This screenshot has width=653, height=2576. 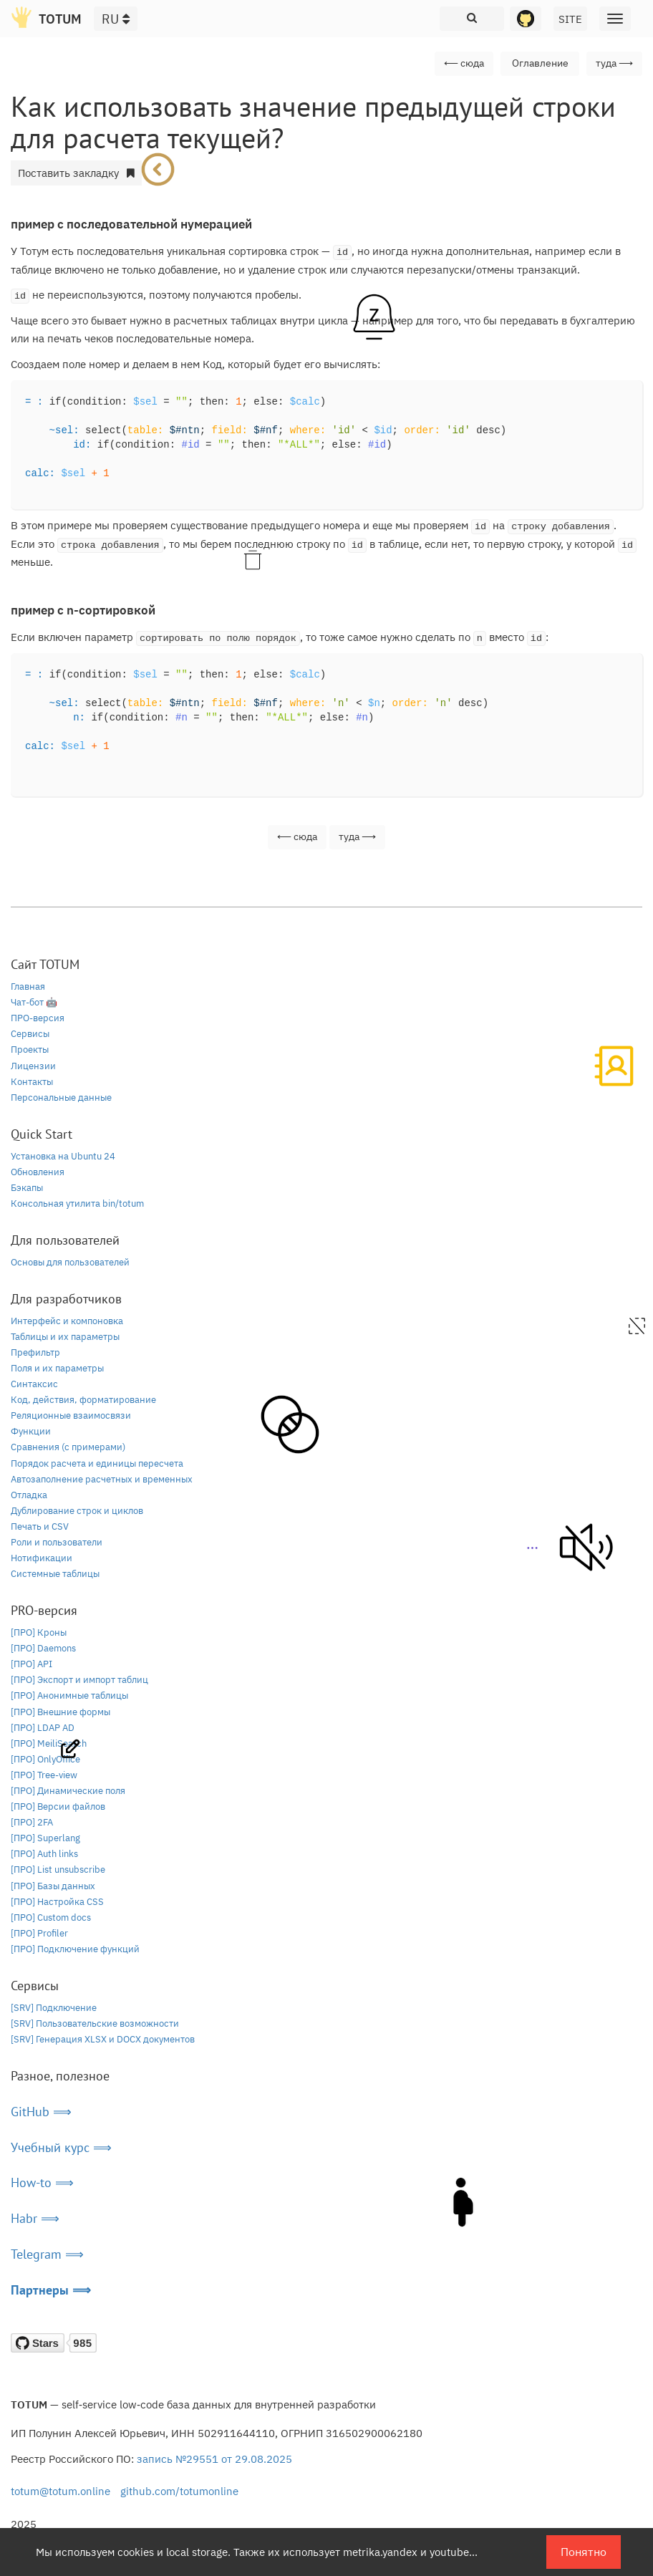 I want to click on go back to the previous screen, so click(x=158, y=169).